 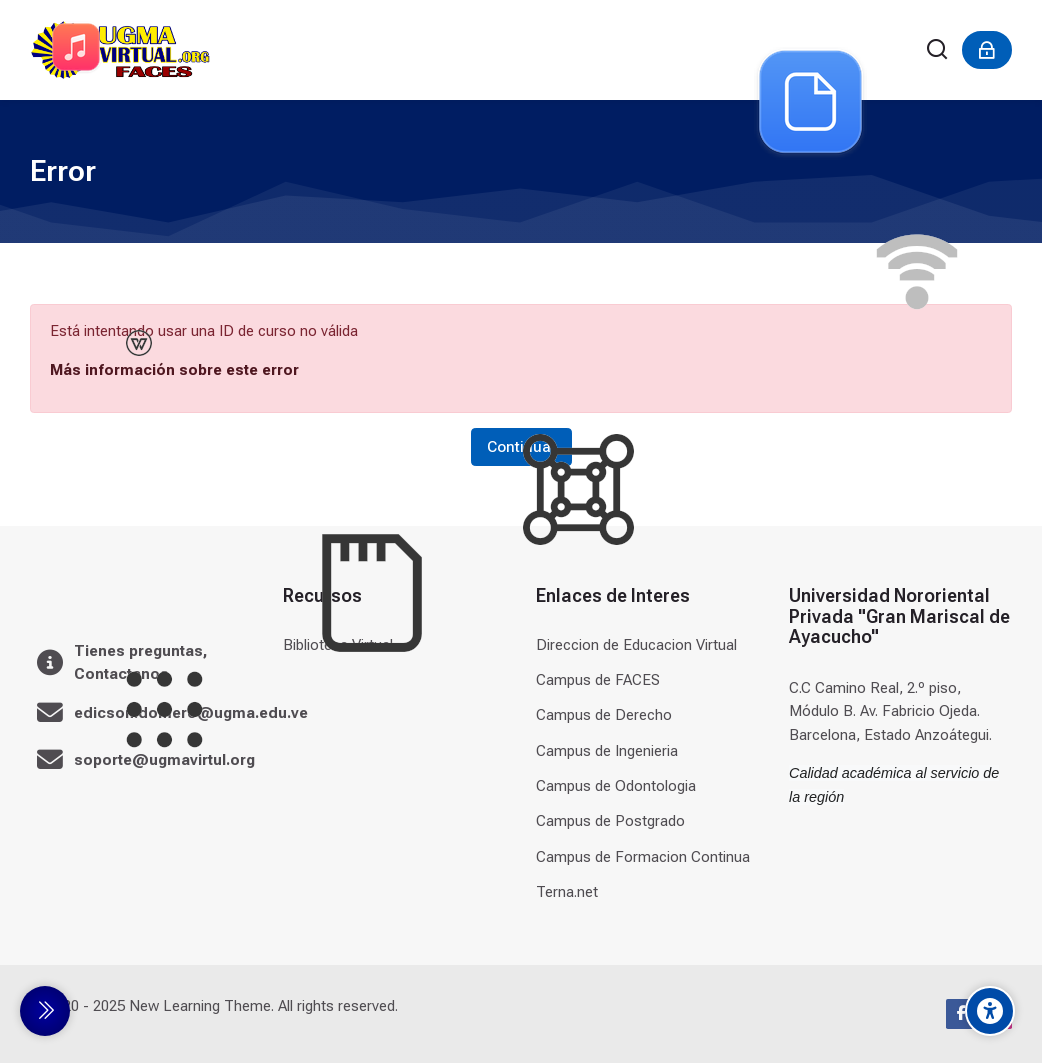 I want to click on indicates excellent wireless network signal strength, so click(x=917, y=269).